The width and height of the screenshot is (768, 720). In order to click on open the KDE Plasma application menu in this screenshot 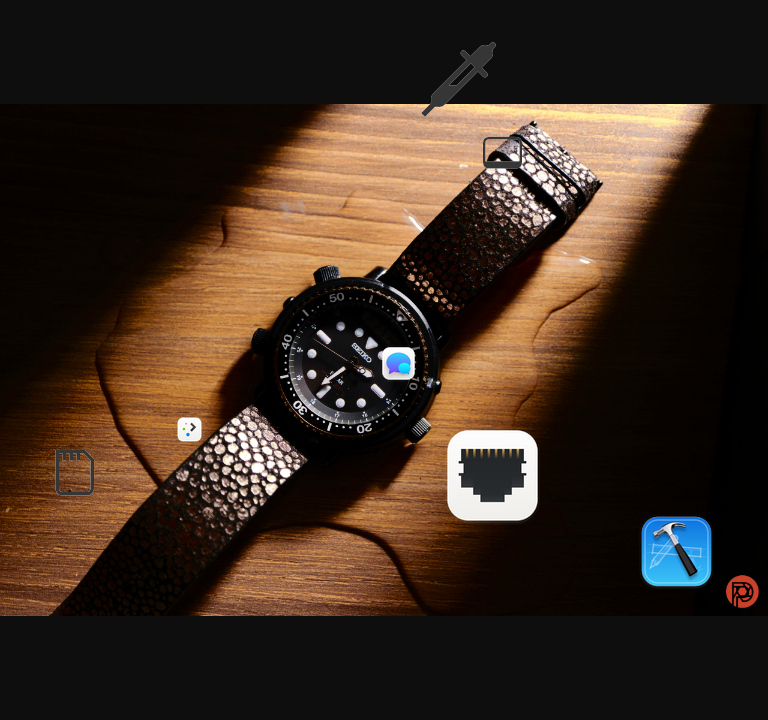, I will do `click(189, 429)`.